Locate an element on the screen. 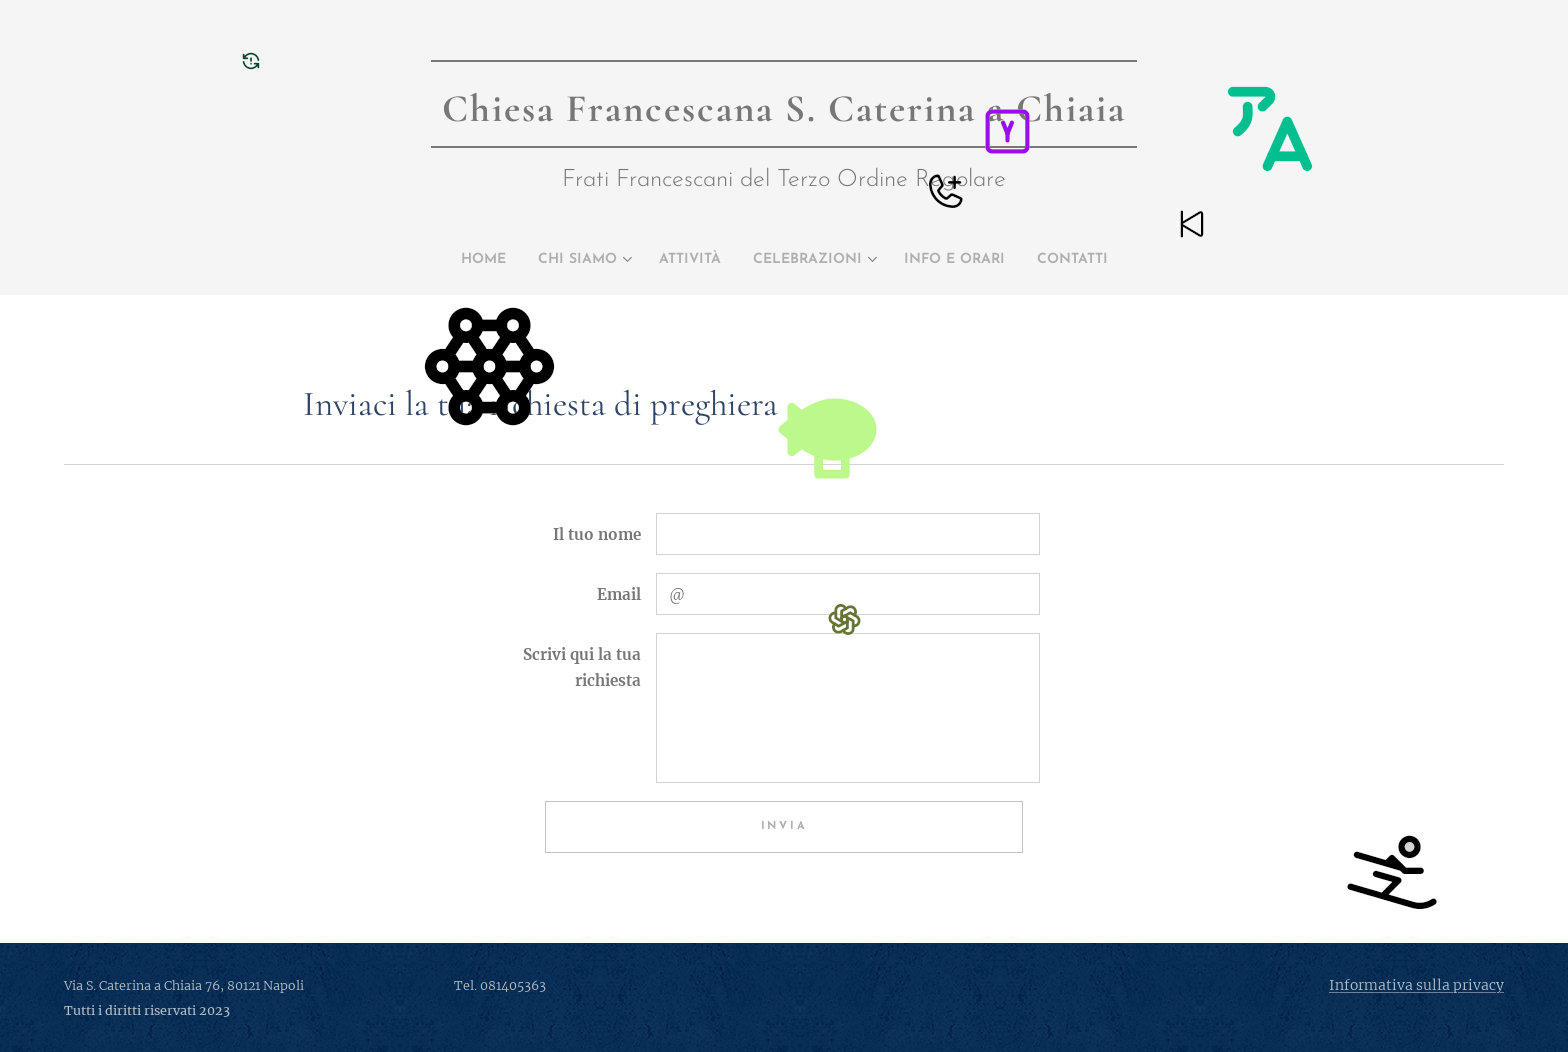  access airship or blimp travel options is located at coordinates (827, 438).